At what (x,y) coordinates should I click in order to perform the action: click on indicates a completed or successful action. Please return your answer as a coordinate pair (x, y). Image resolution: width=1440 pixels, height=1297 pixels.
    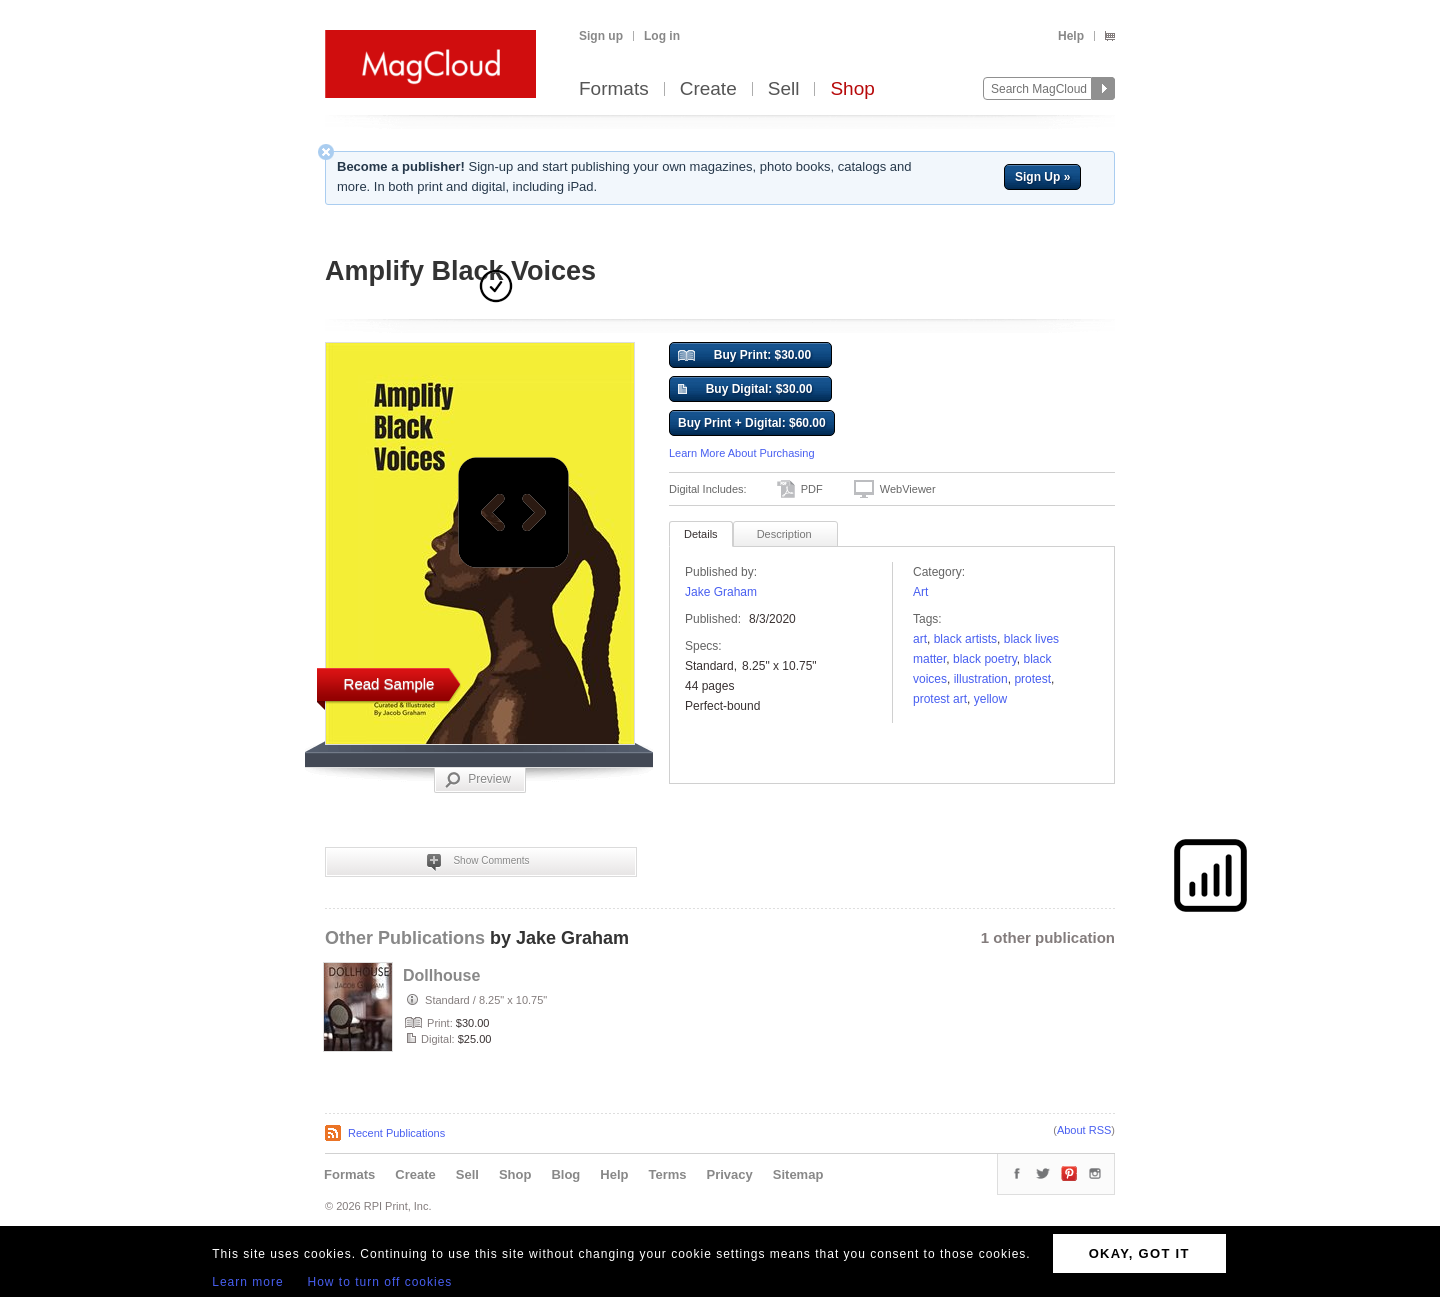
    Looking at the image, I should click on (496, 286).